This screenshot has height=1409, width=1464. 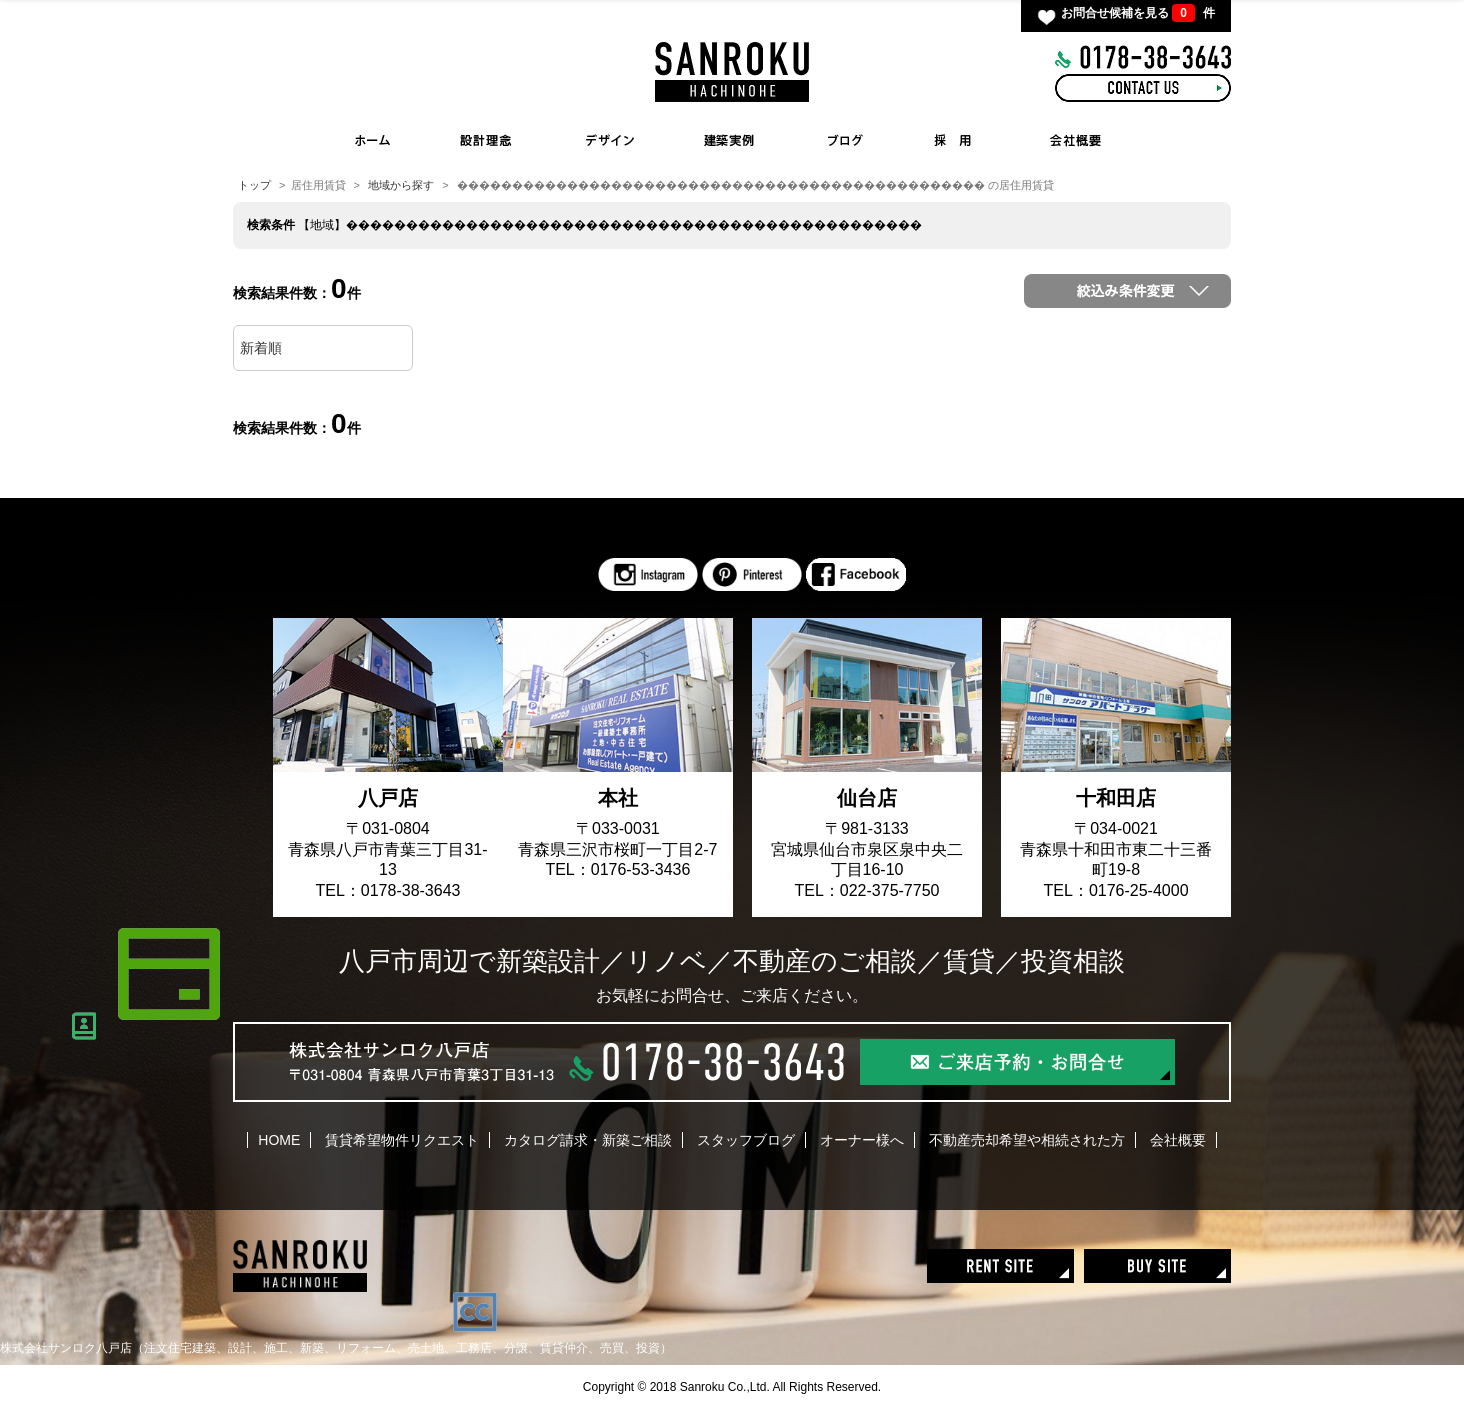 I want to click on enable closed captions for video content, so click(x=475, y=1312).